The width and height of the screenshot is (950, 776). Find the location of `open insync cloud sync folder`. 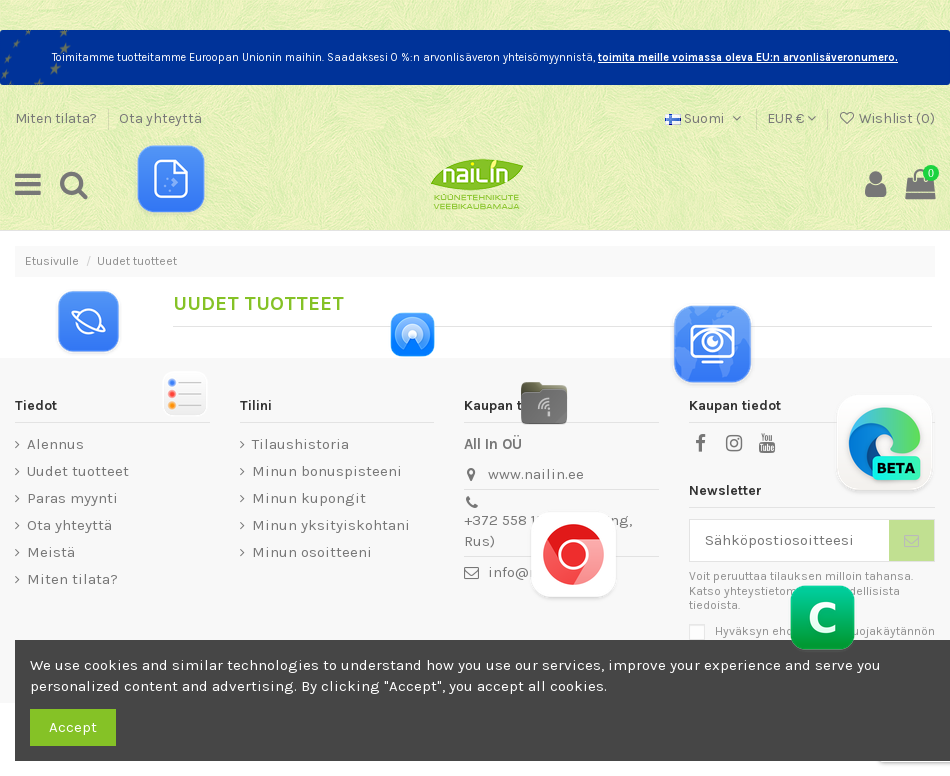

open insync cloud sync folder is located at coordinates (544, 403).